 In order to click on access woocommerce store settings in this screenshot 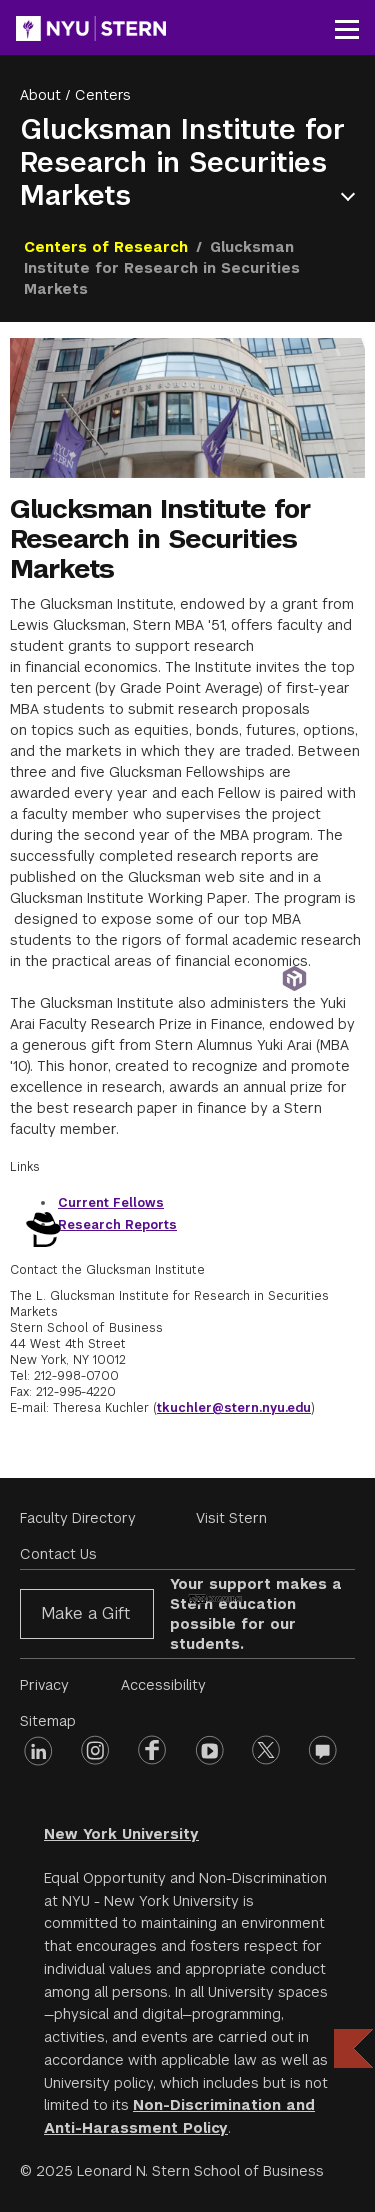, I will do `click(215, 1600)`.